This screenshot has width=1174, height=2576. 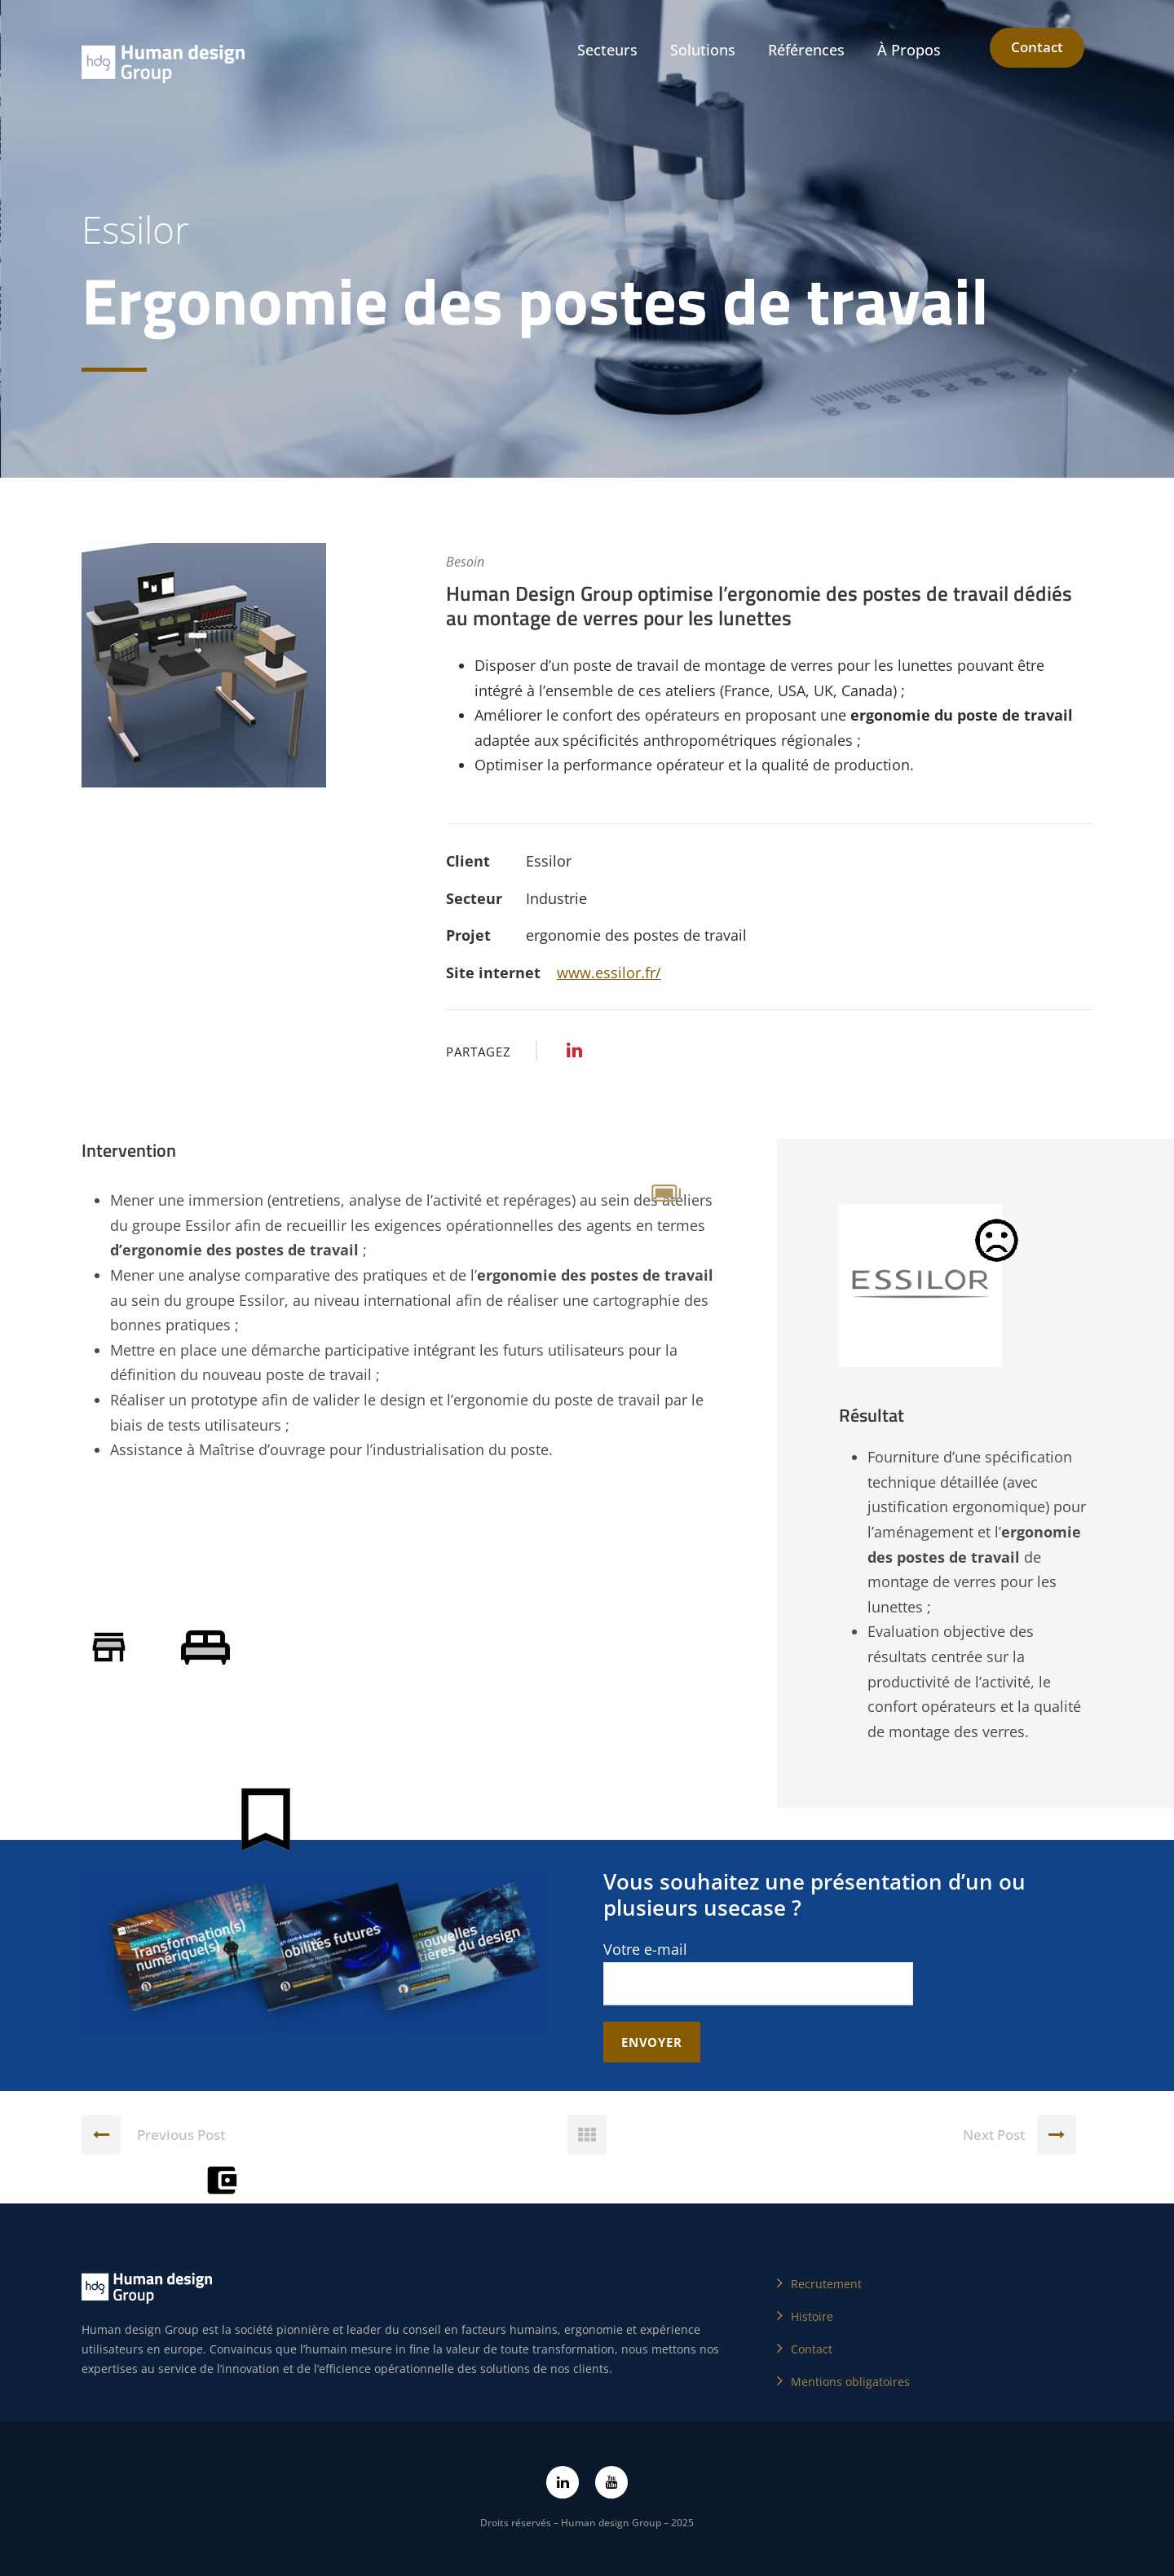 What do you see at coordinates (108, 1647) in the screenshot?
I see `find nearby stores or shops` at bounding box center [108, 1647].